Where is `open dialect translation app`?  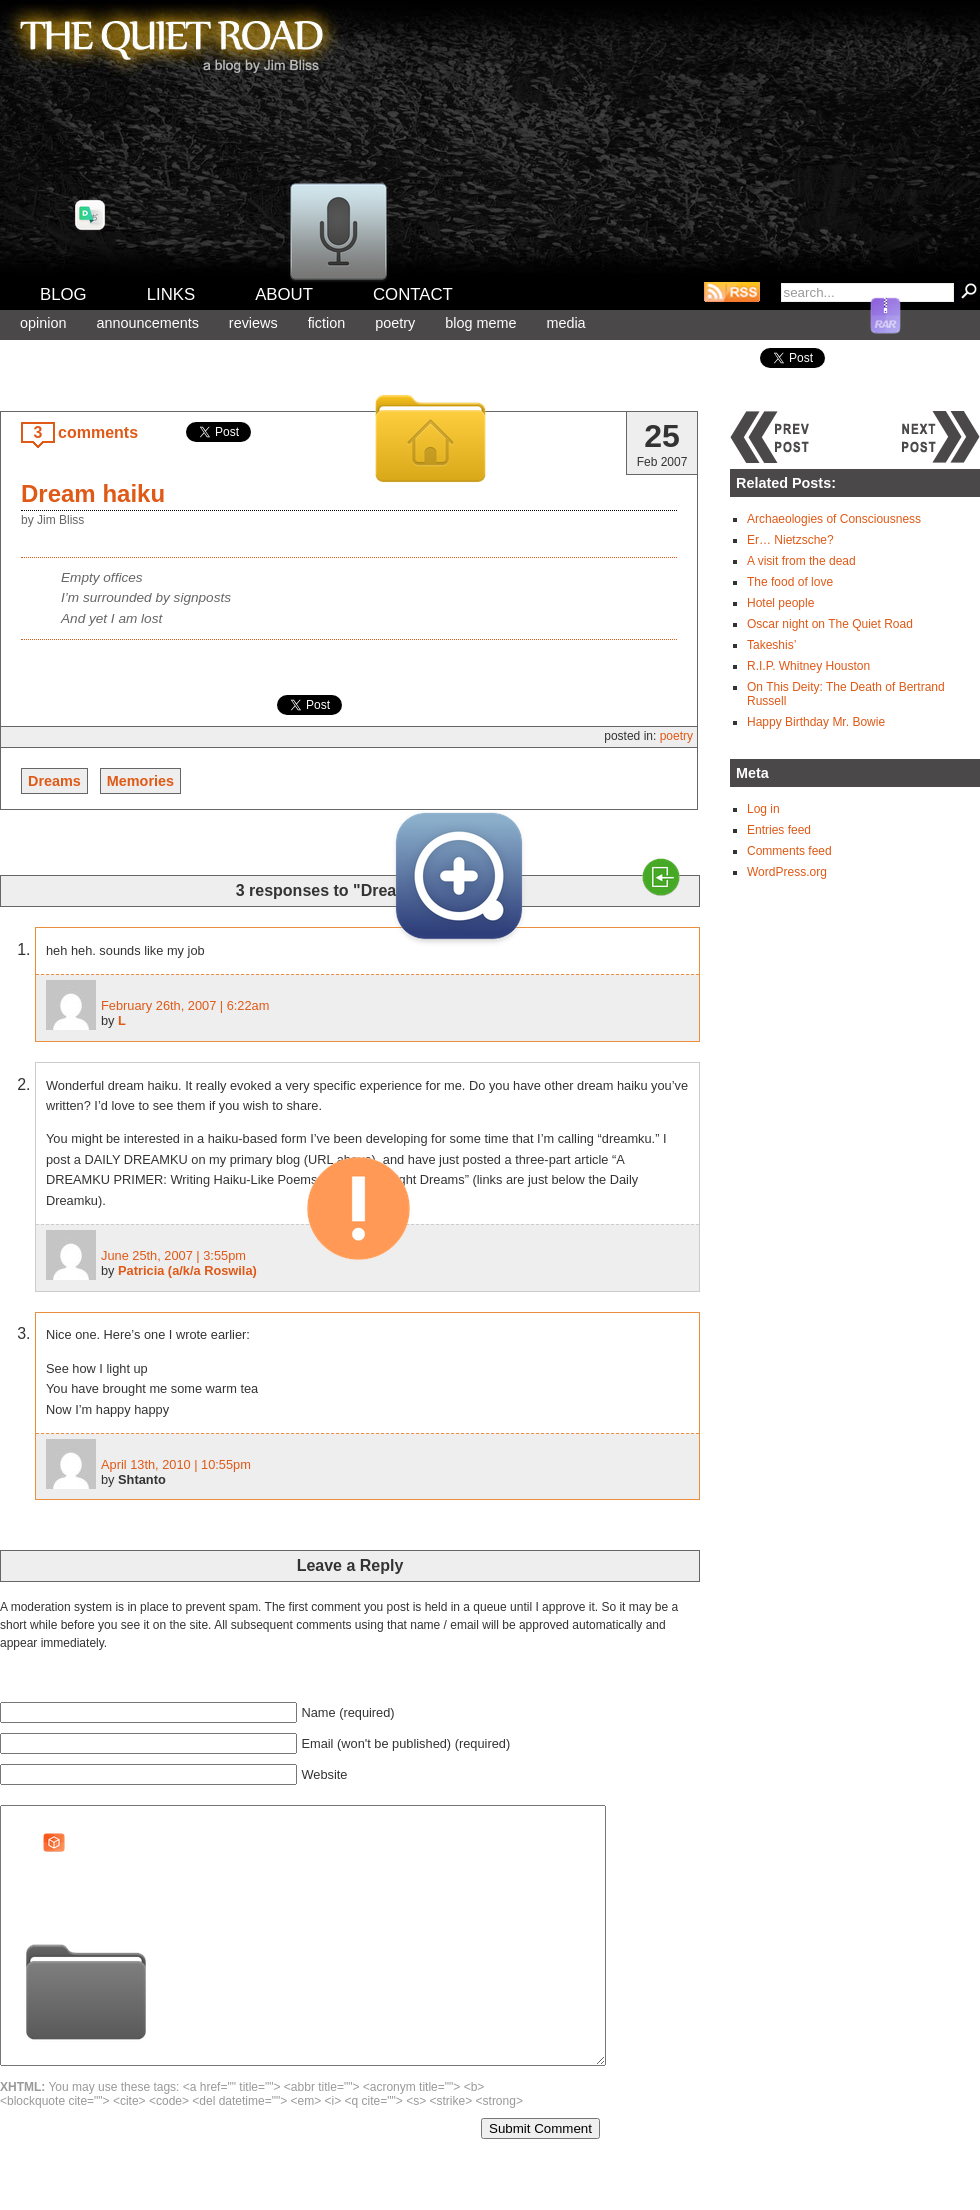 open dialect translation app is located at coordinates (90, 215).